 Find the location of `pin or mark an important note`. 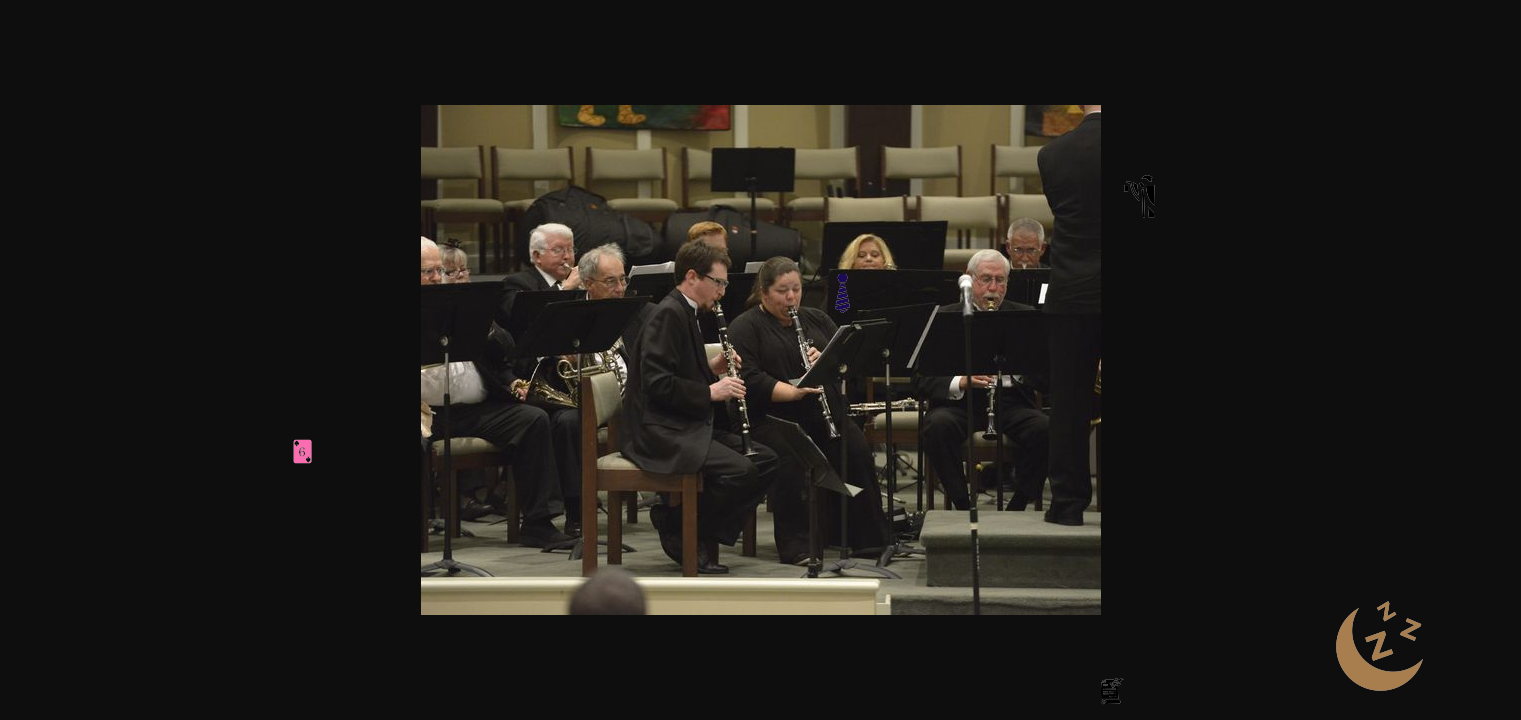

pin or mark an important note is located at coordinates (1111, 691).